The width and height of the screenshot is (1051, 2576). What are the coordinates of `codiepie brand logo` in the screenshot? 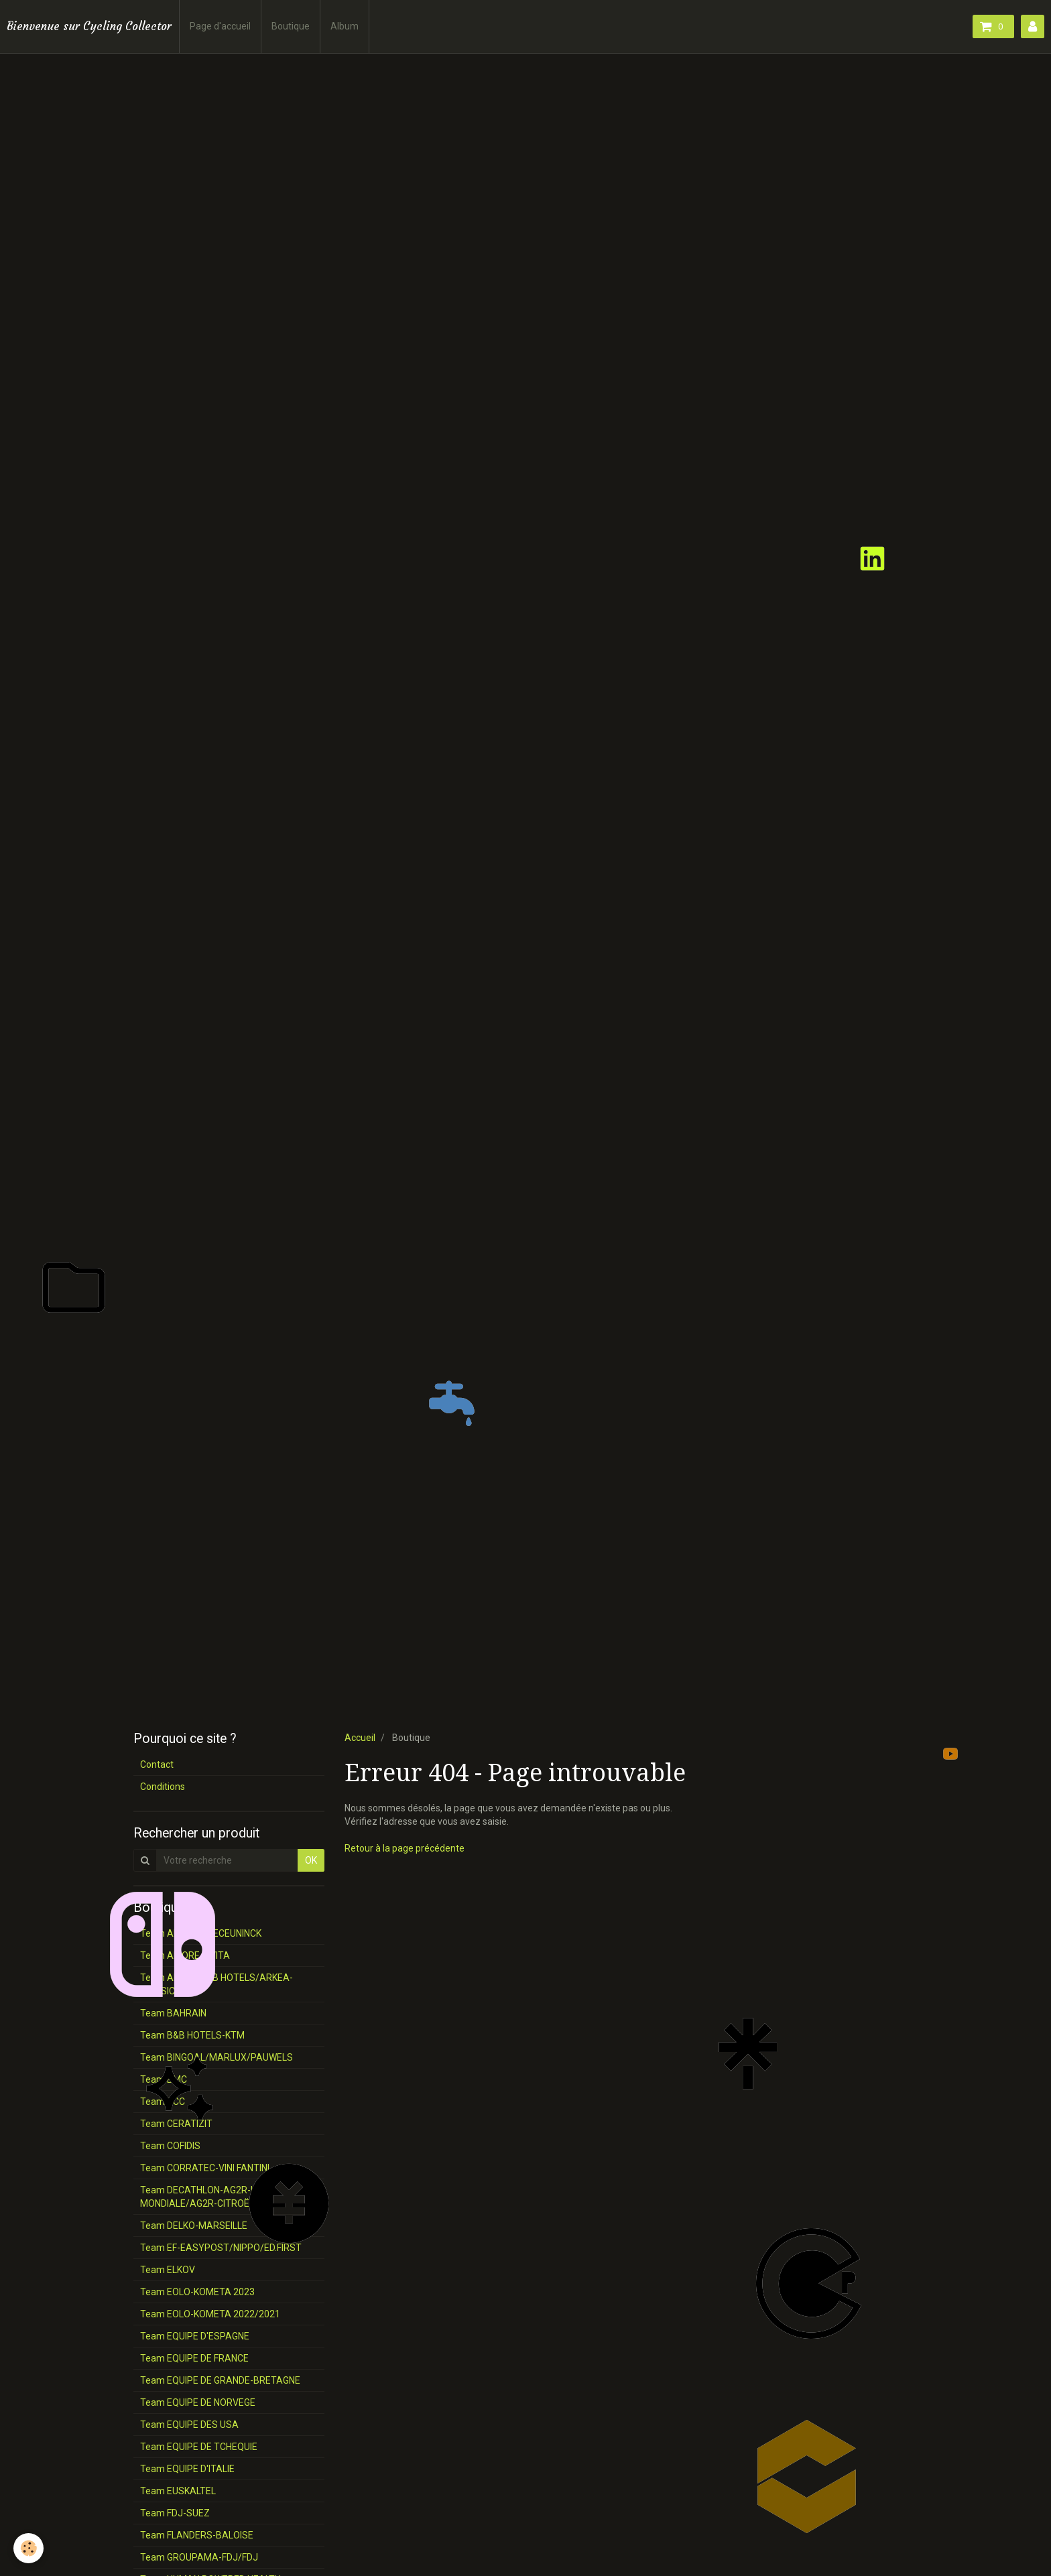 It's located at (808, 2283).